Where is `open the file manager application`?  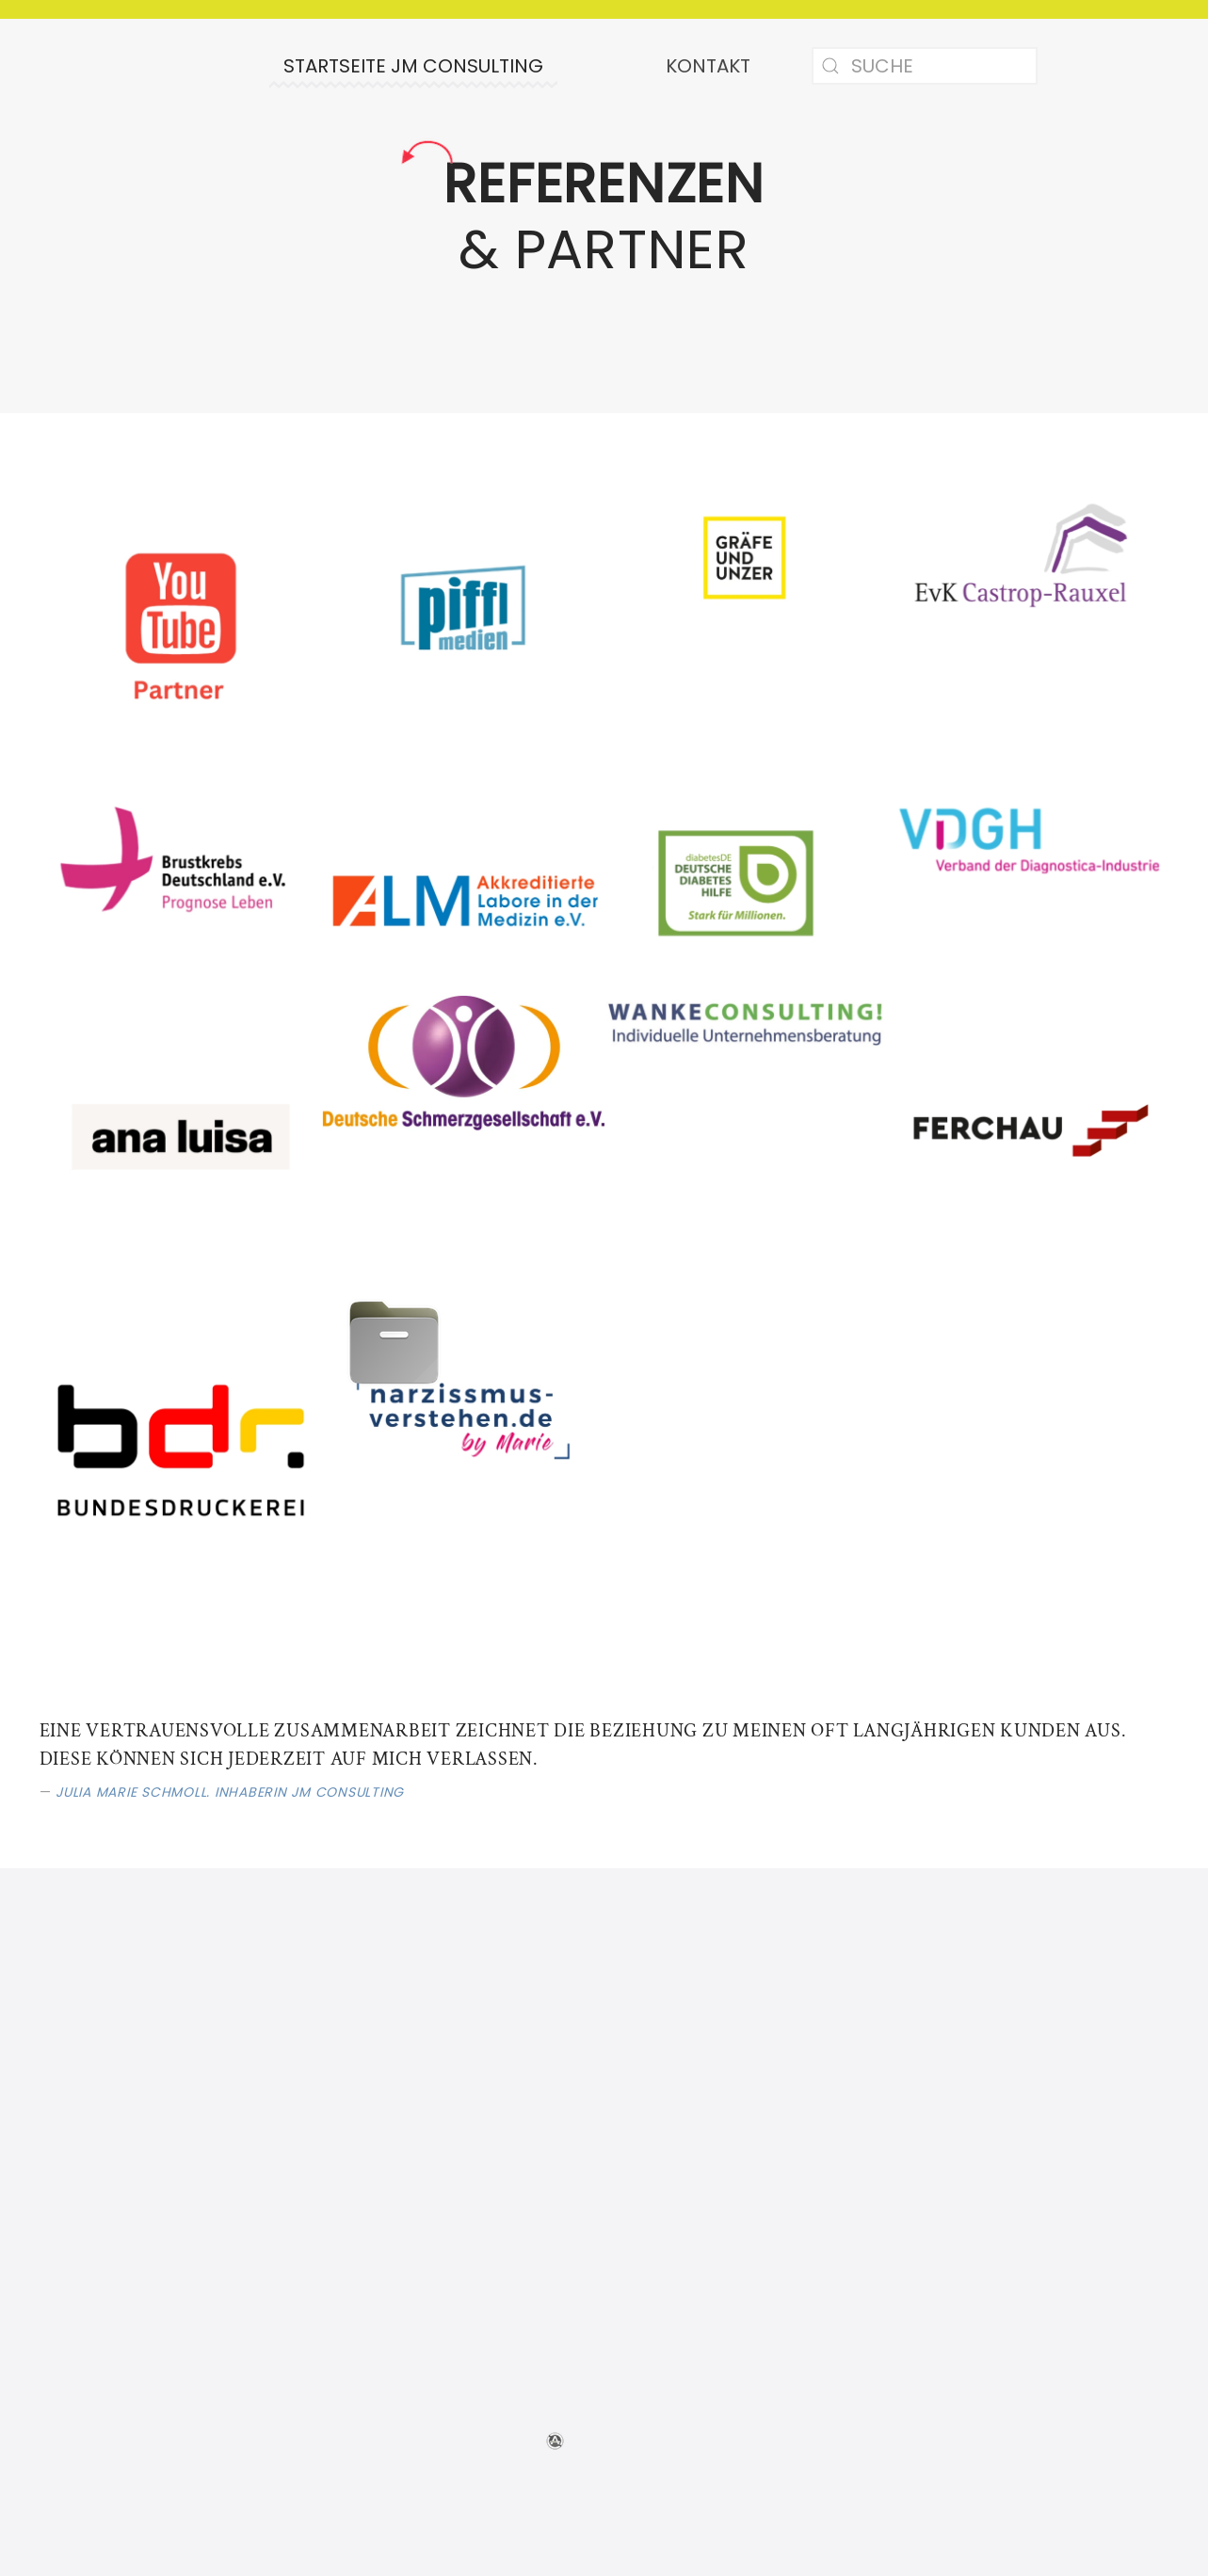
open the file manager application is located at coordinates (394, 1342).